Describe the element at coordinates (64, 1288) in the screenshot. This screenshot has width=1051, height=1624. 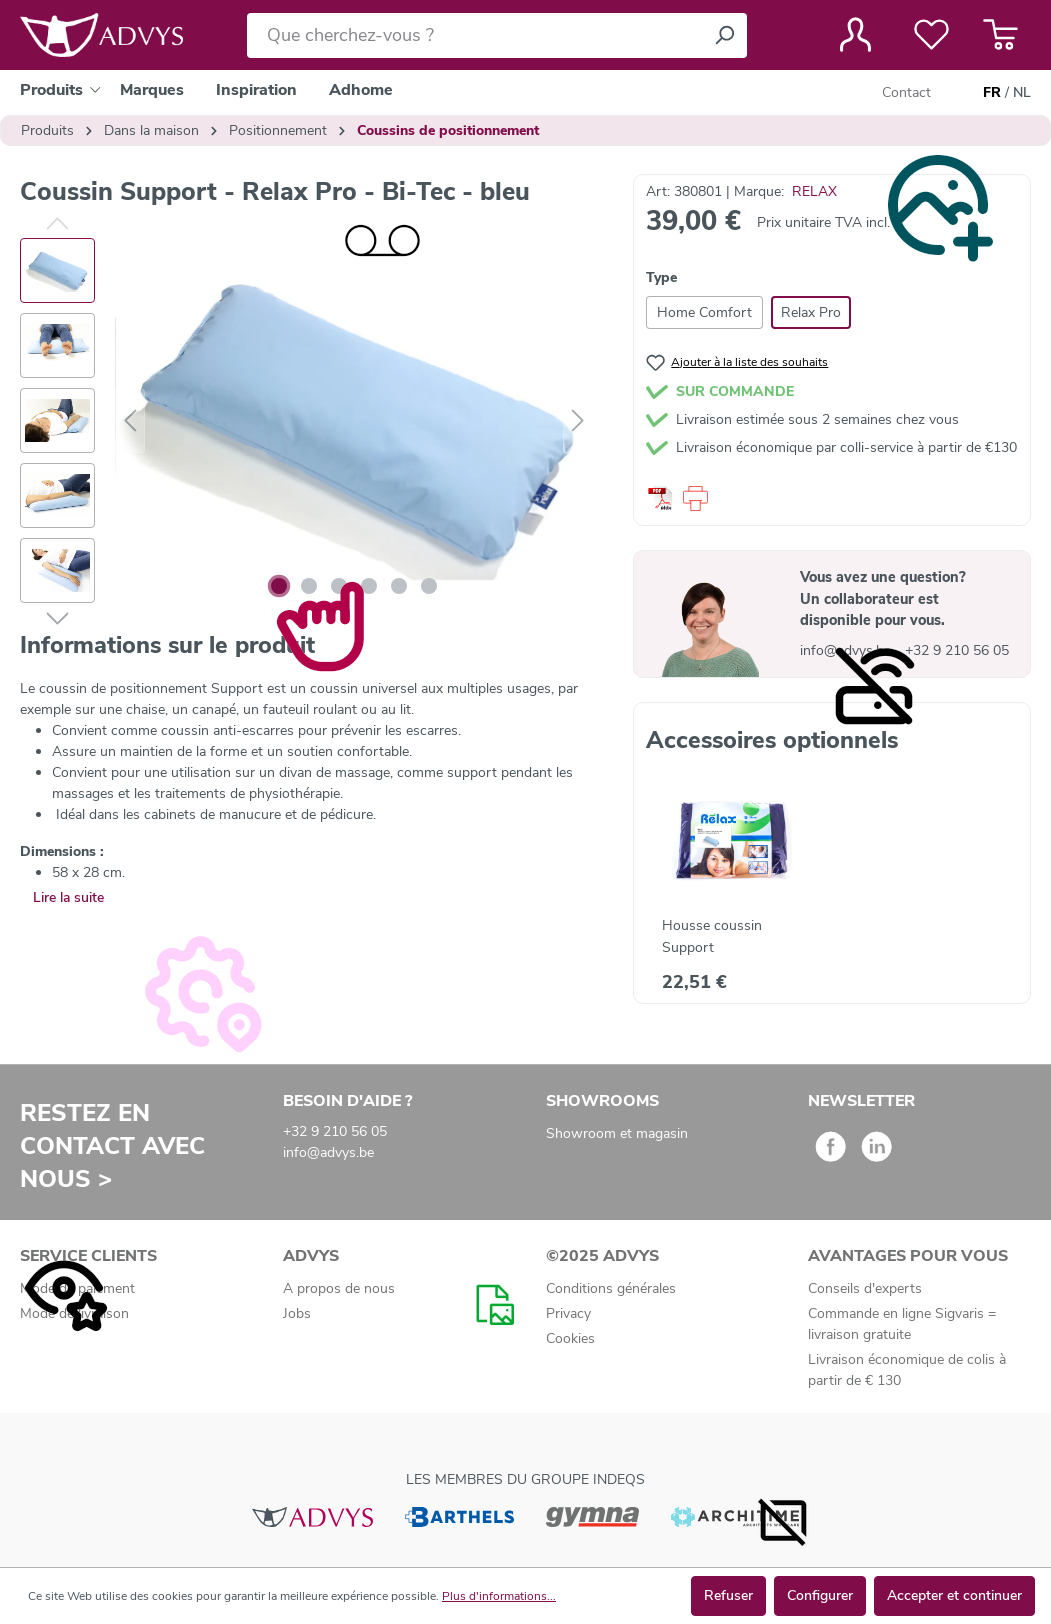
I see `add to favorites or watchlist` at that location.